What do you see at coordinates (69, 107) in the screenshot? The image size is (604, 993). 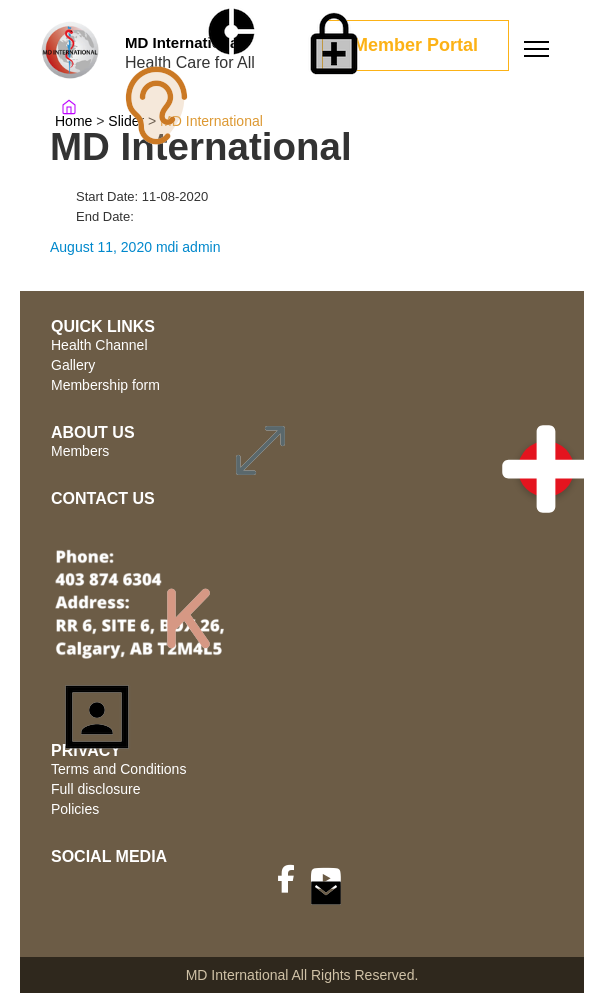 I see `navigate to the home screen` at bounding box center [69, 107].